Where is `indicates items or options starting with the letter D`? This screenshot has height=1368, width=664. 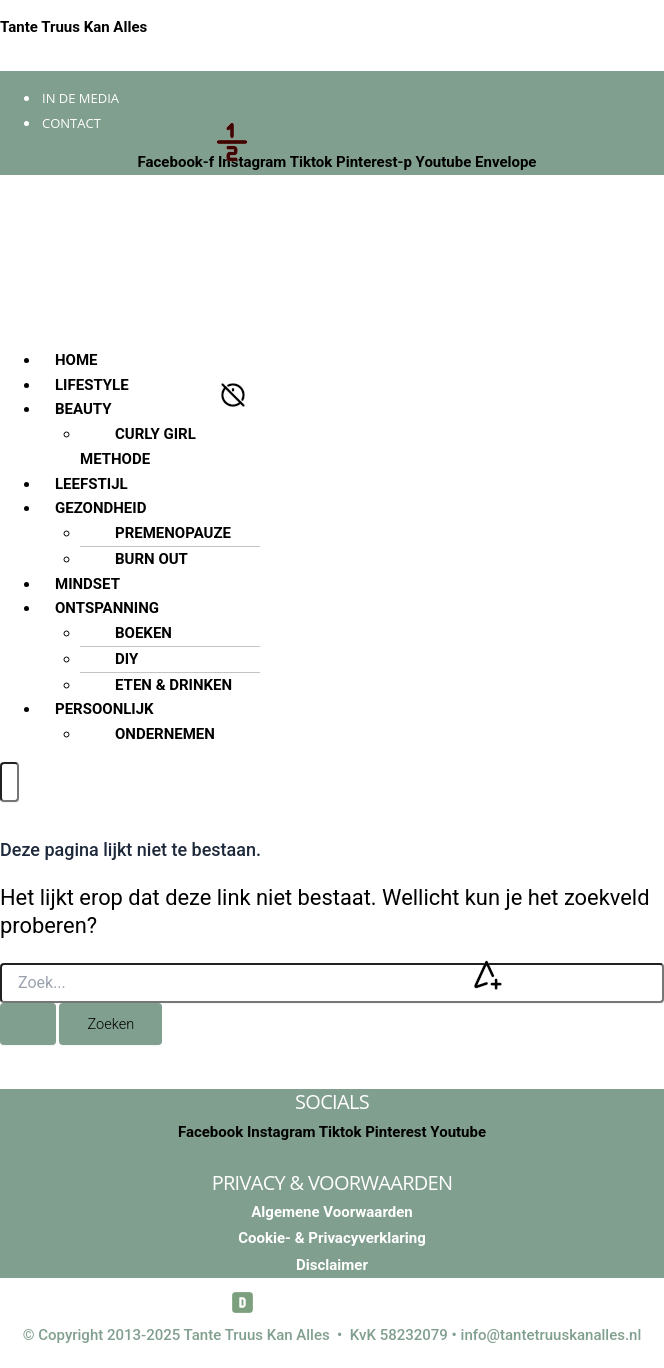 indicates items or options starting with the letter D is located at coordinates (242, 1302).